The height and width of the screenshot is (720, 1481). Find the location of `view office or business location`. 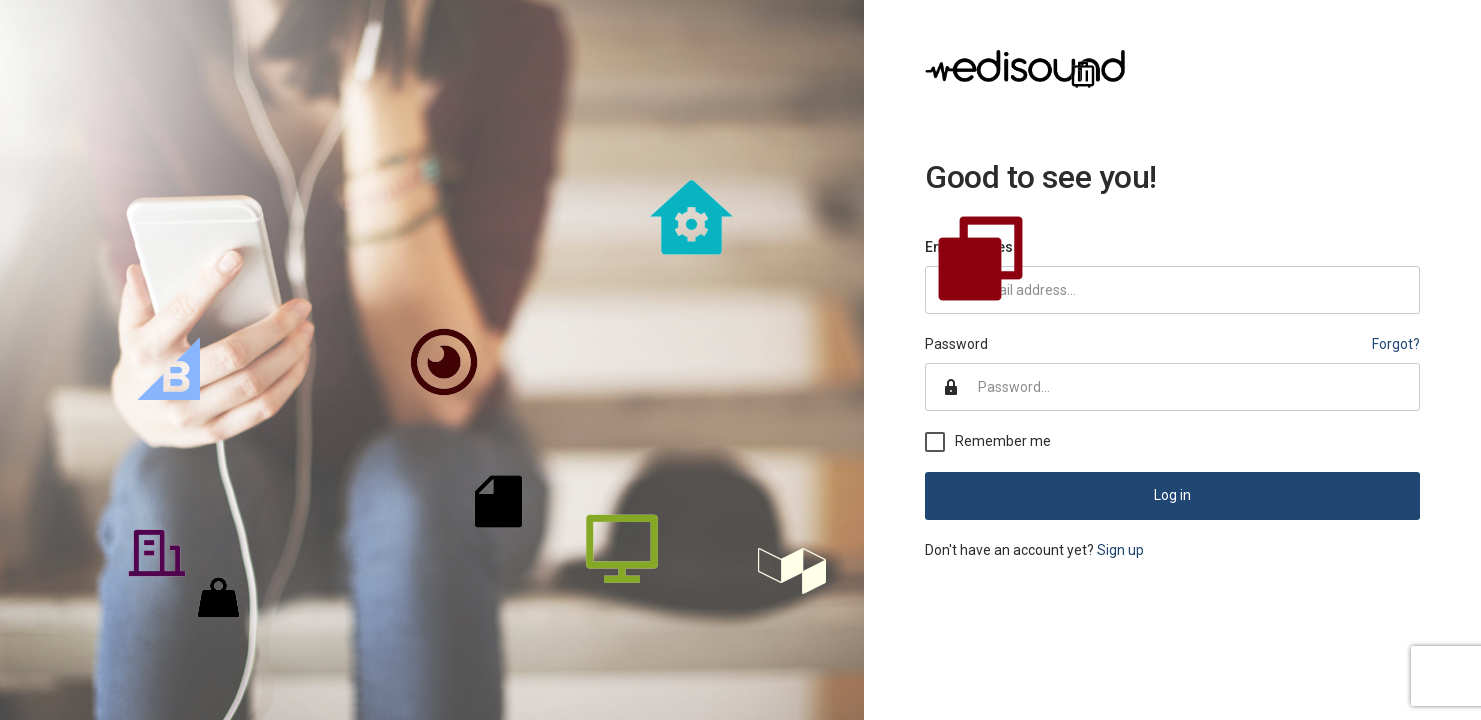

view office or business location is located at coordinates (157, 553).